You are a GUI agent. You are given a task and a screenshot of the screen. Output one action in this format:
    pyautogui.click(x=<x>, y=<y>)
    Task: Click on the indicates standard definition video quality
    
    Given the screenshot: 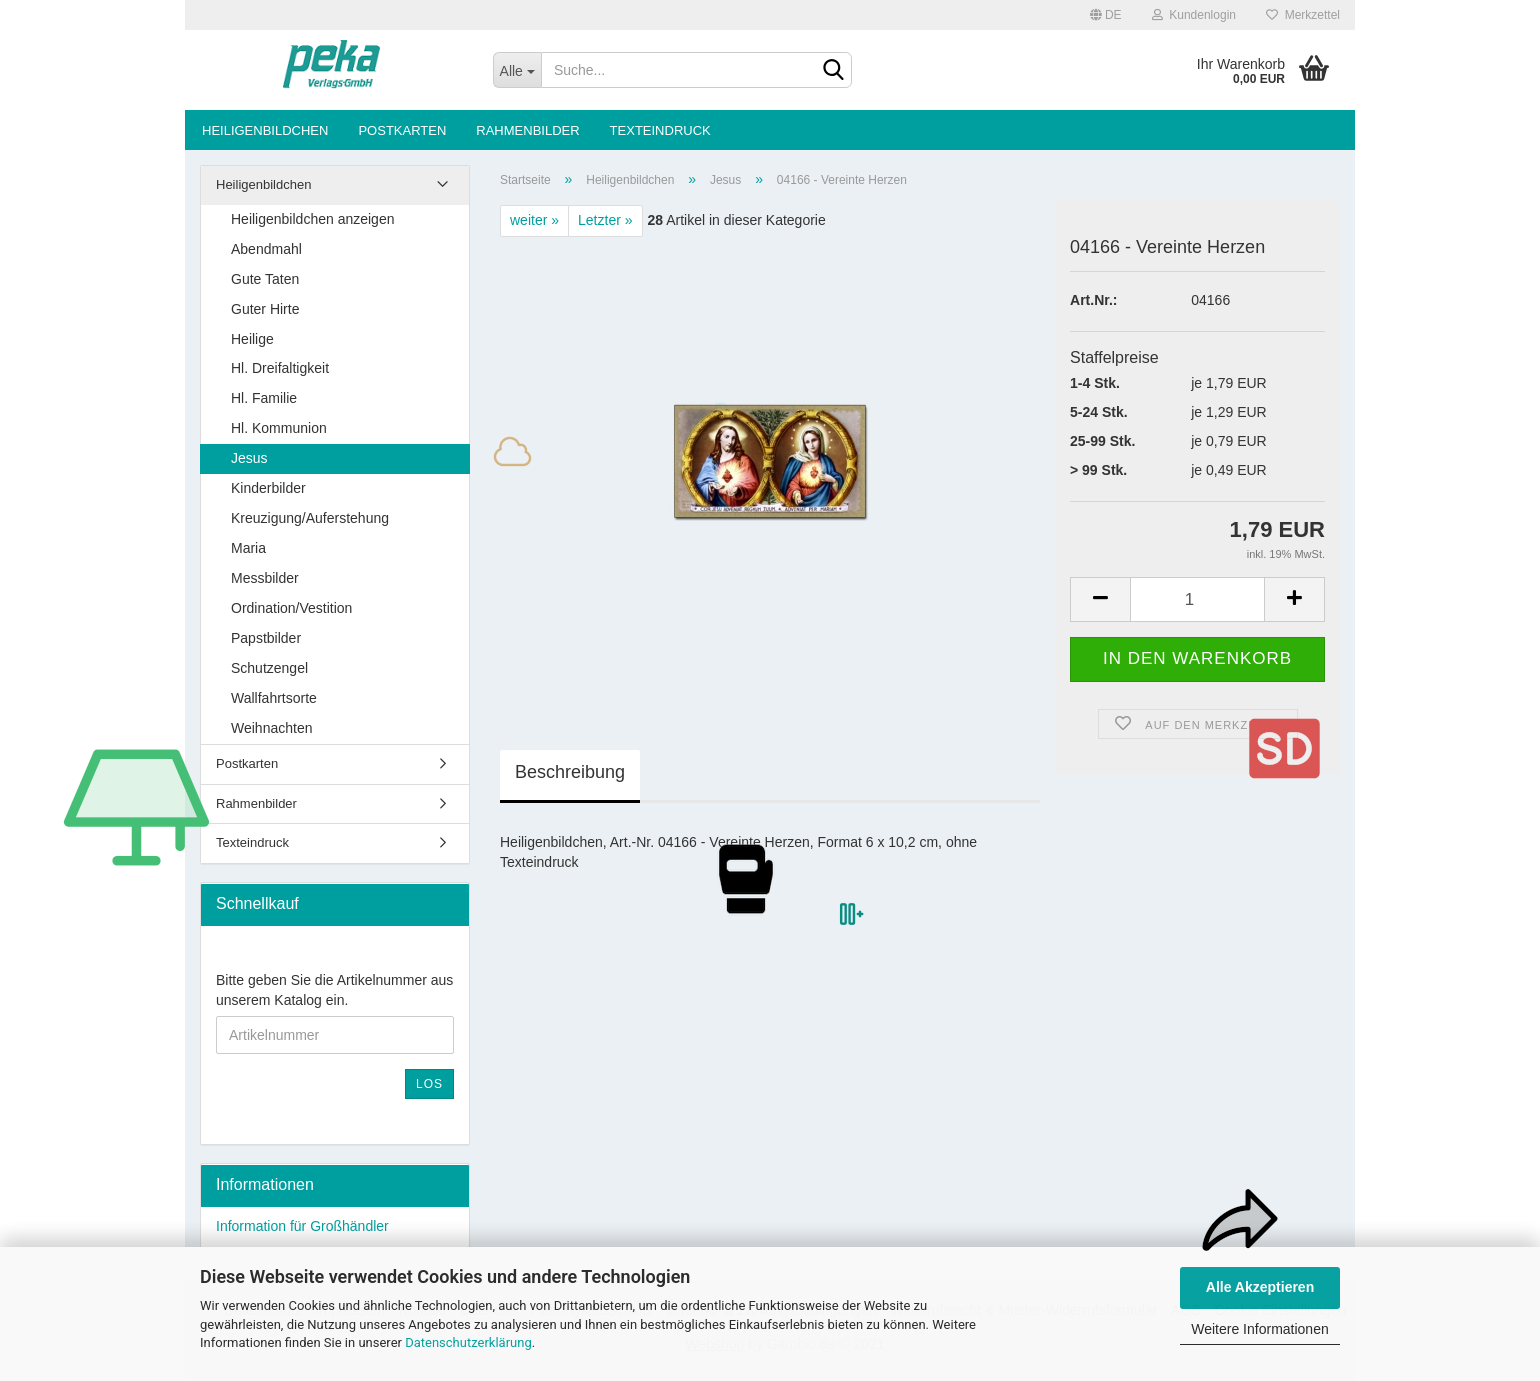 What is the action you would take?
    pyautogui.click(x=1284, y=748)
    